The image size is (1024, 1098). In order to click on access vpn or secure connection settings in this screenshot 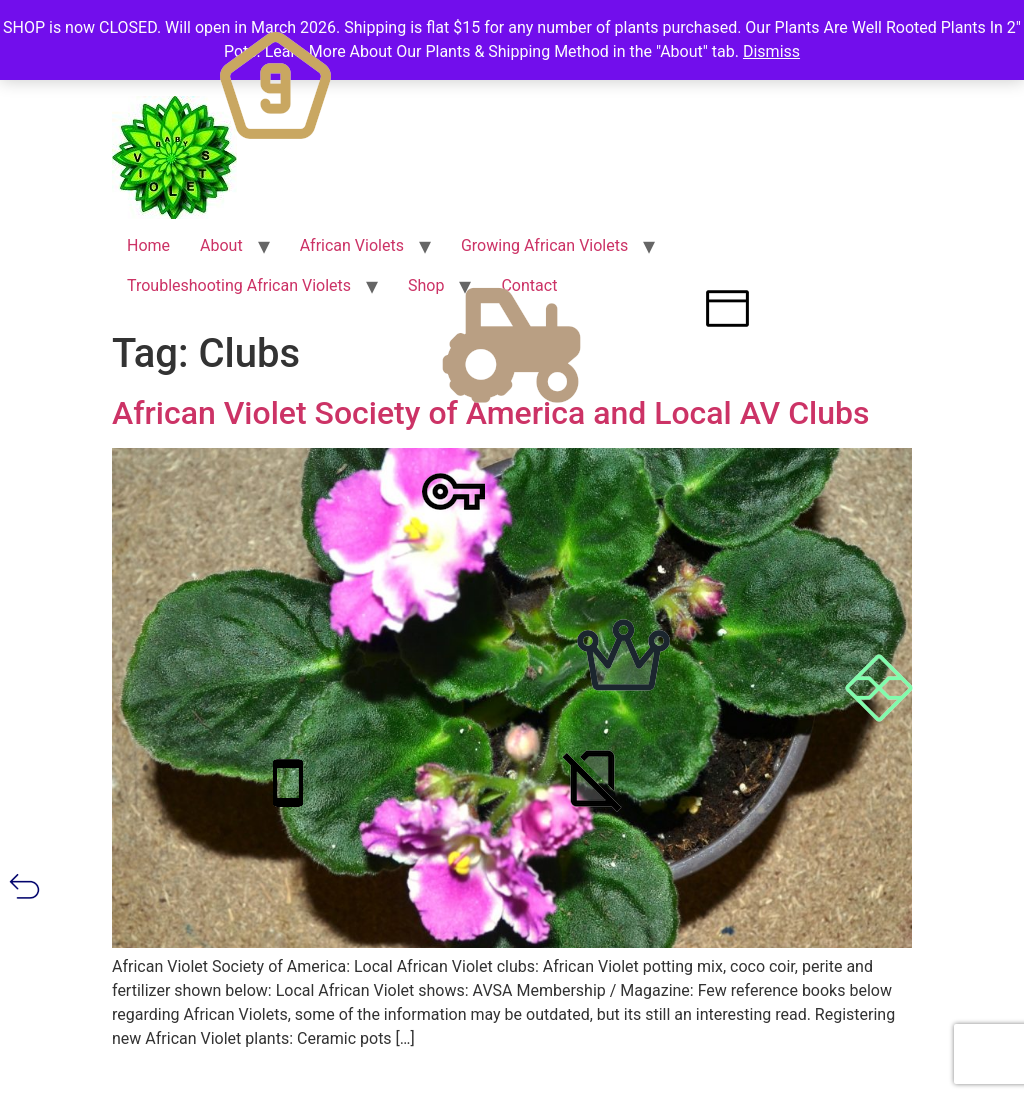, I will do `click(453, 491)`.